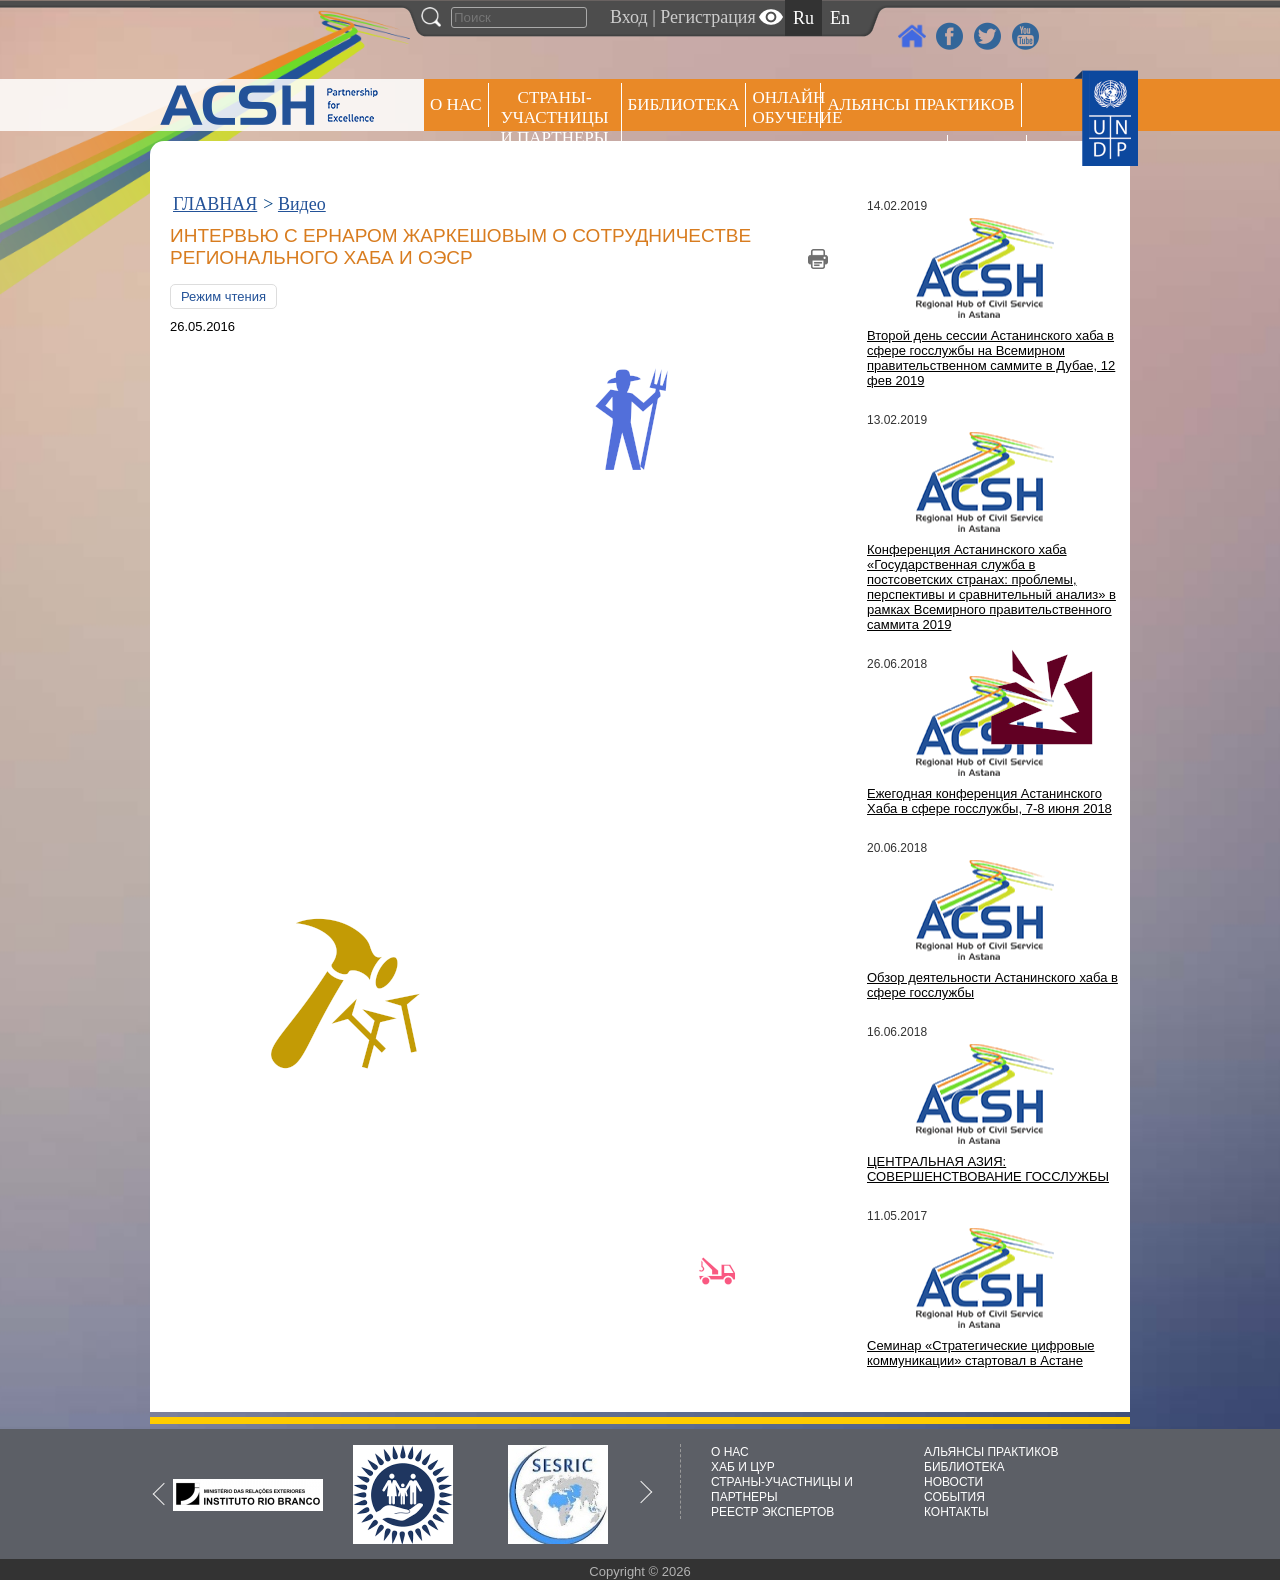 The image size is (1280, 1580). I want to click on request roadside assistance, so click(717, 1271).